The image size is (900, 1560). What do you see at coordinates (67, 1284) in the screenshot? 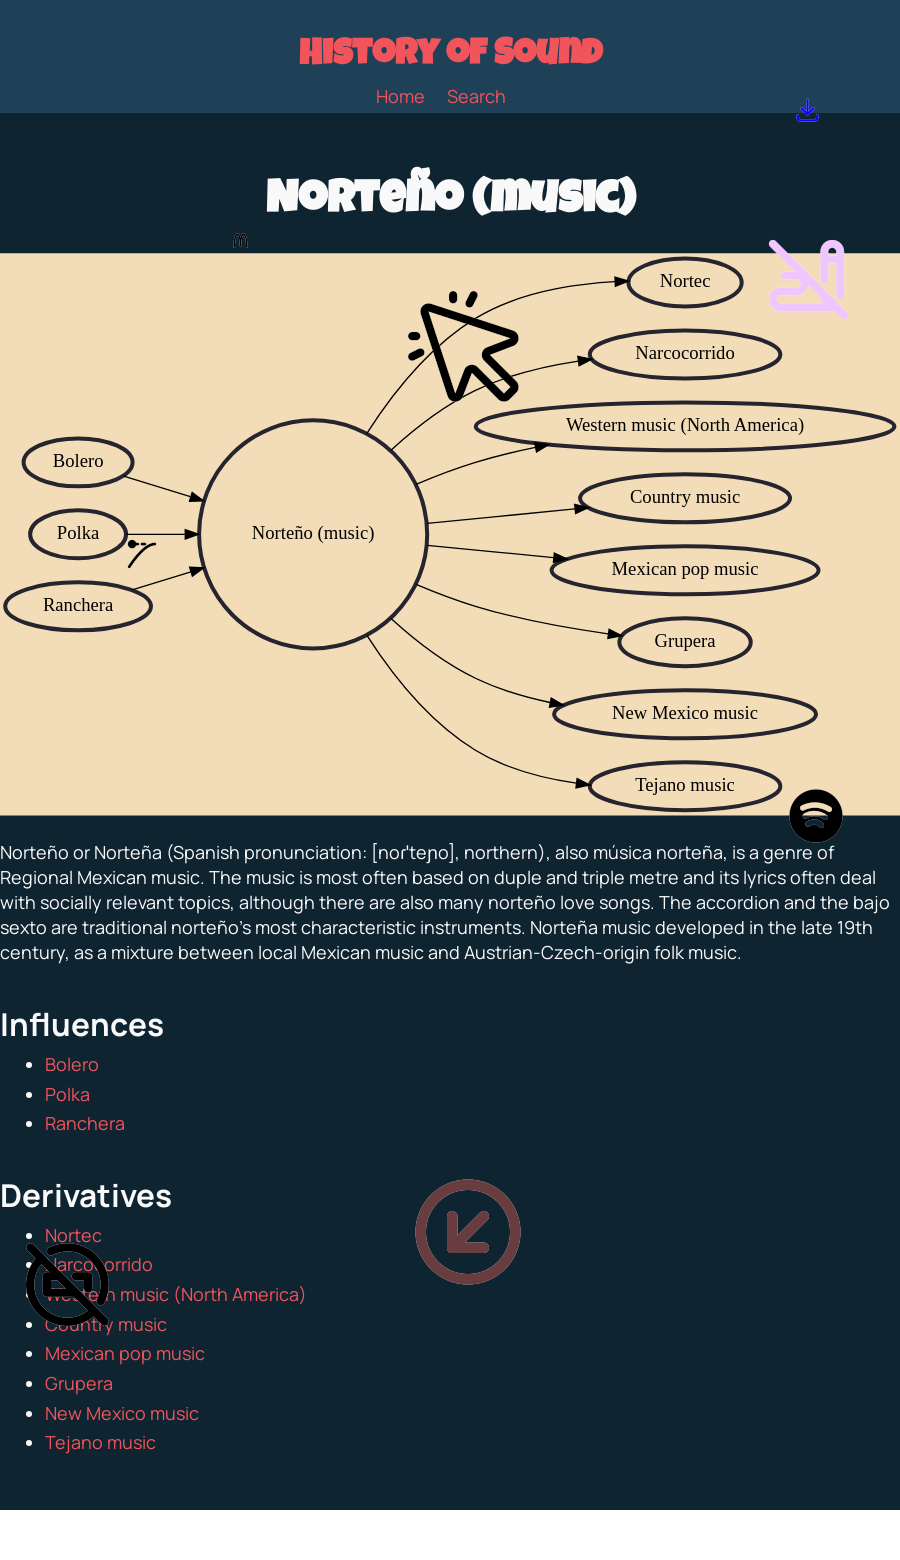
I see `disable picture-in-picture mode` at bounding box center [67, 1284].